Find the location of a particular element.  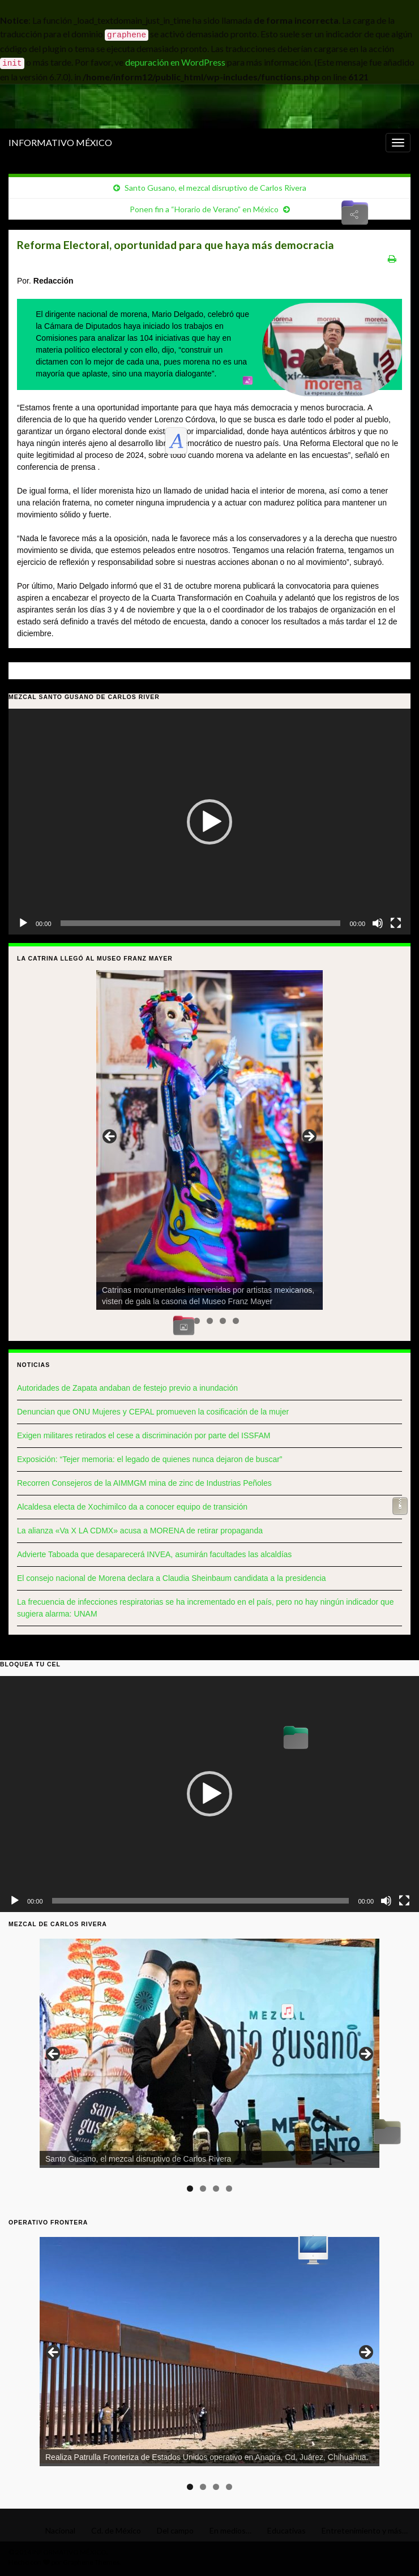

a font file type indicator is located at coordinates (176, 441).